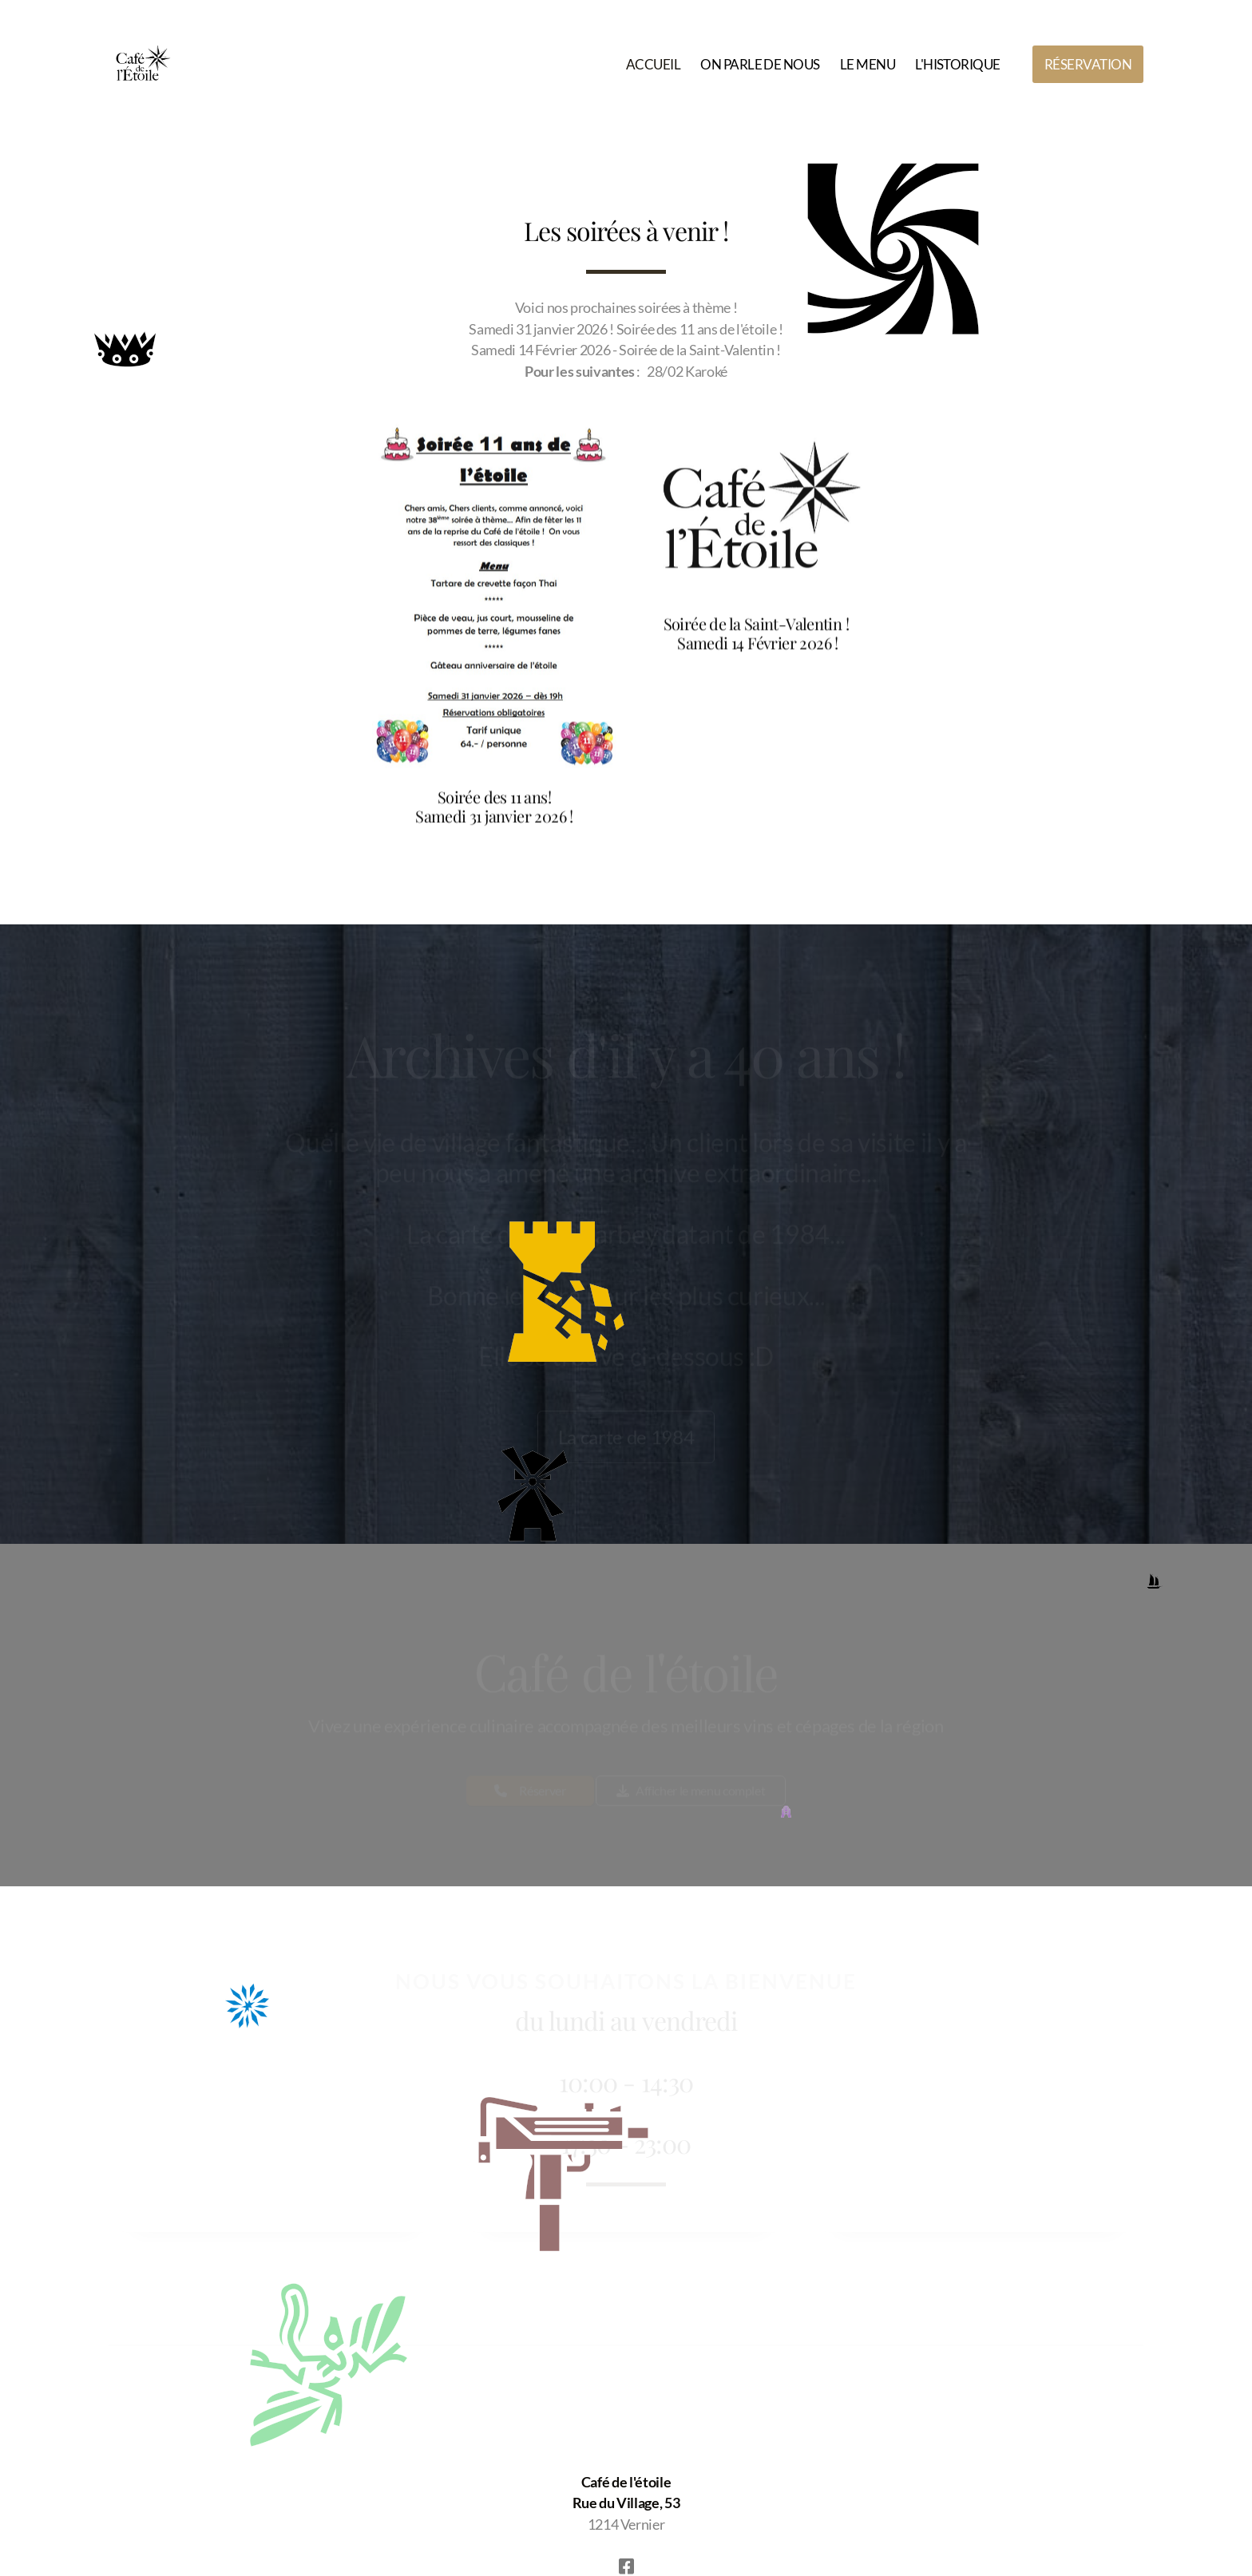  What do you see at coordinates (786, 1811) in the screenshot?
I see `select basset hound as your pet avatar` at bounding box center [786, 1811].